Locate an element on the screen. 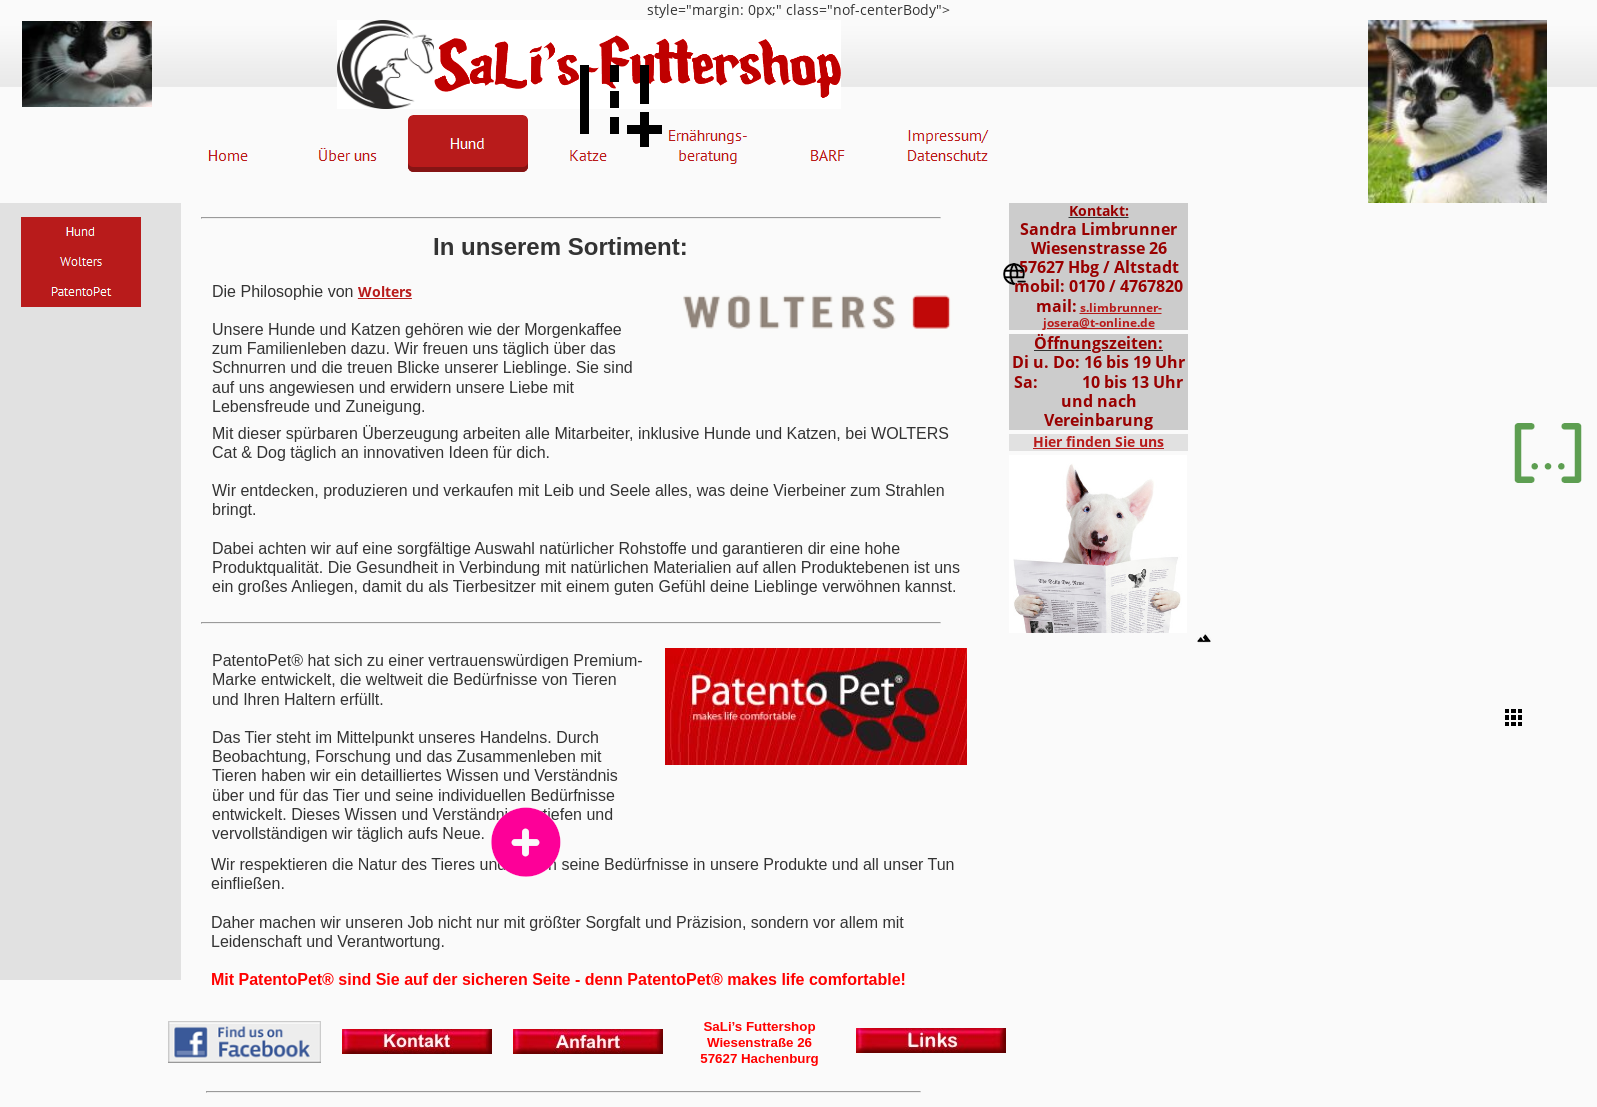 The image size is (1597, 1107). add a new item is located at coordinates (525, 842).